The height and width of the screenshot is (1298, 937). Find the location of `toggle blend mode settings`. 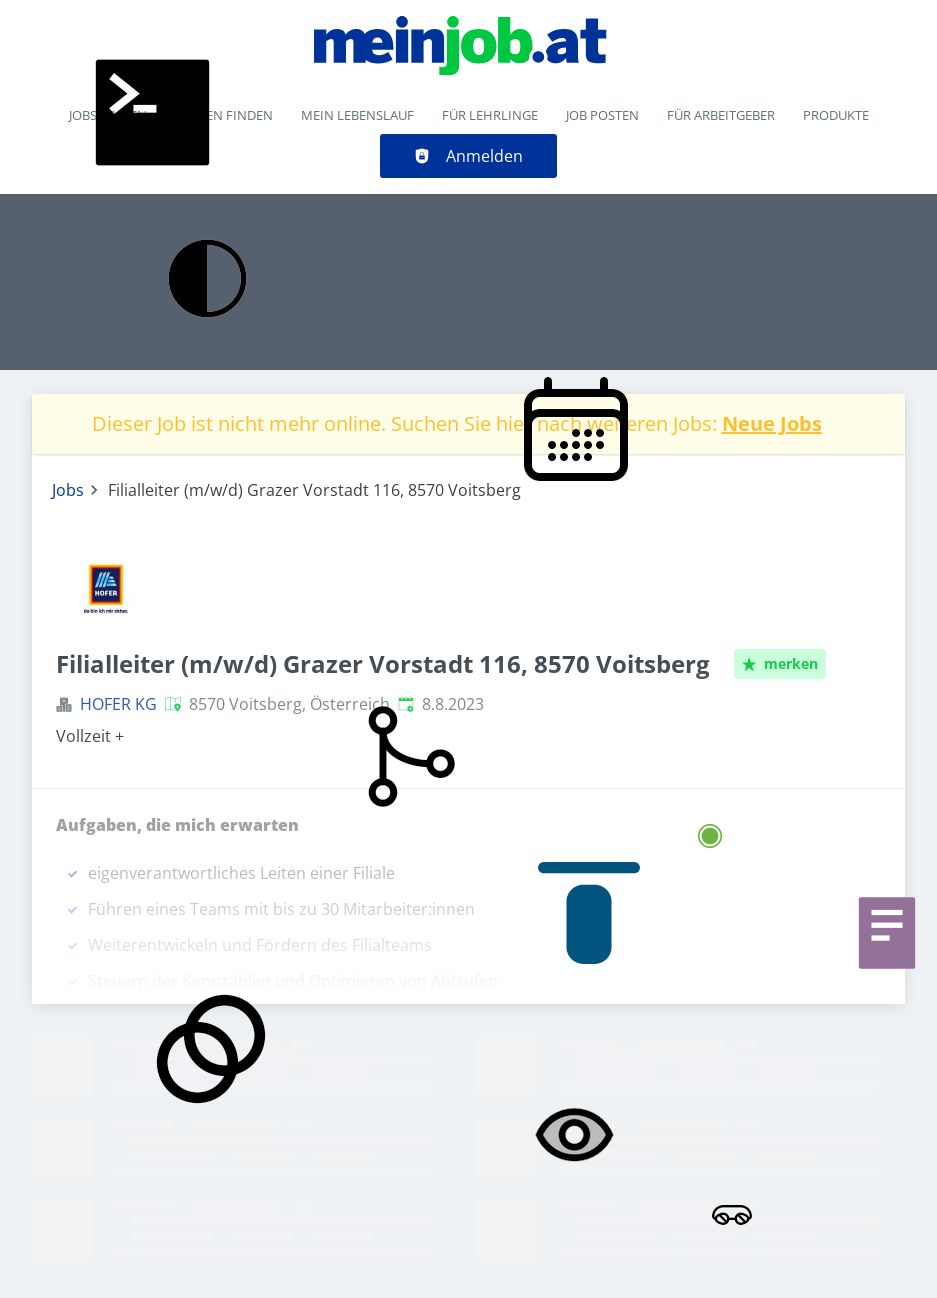

toggle blend mode settings is located at coordinates (211, 1049).